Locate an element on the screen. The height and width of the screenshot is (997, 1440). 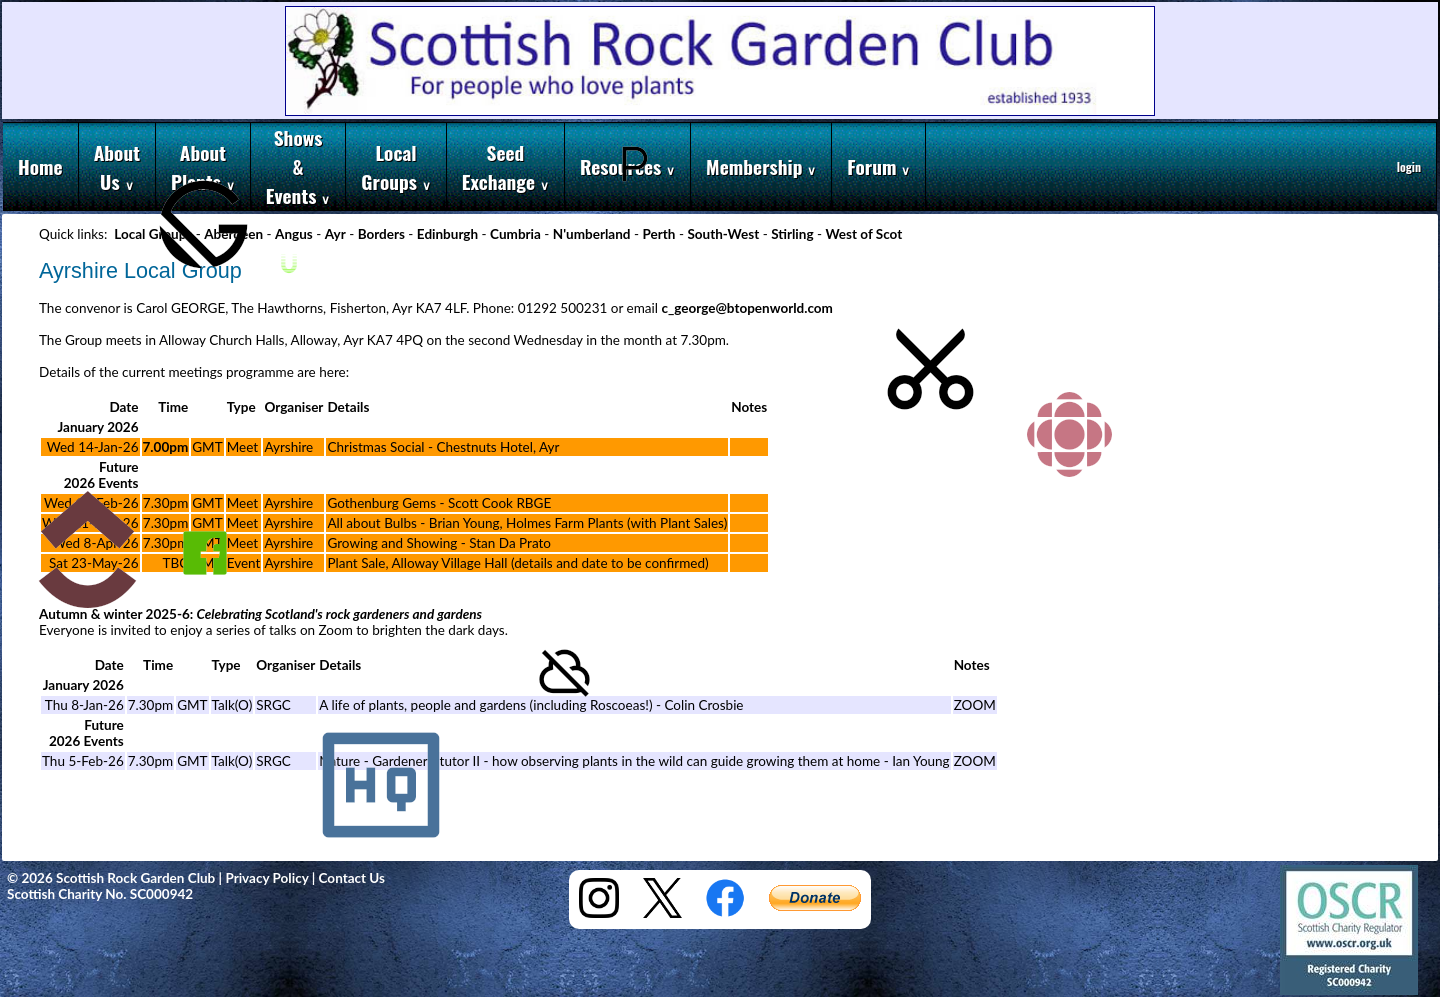
indicates a parking area or facility is located at coordinates (634, 164).